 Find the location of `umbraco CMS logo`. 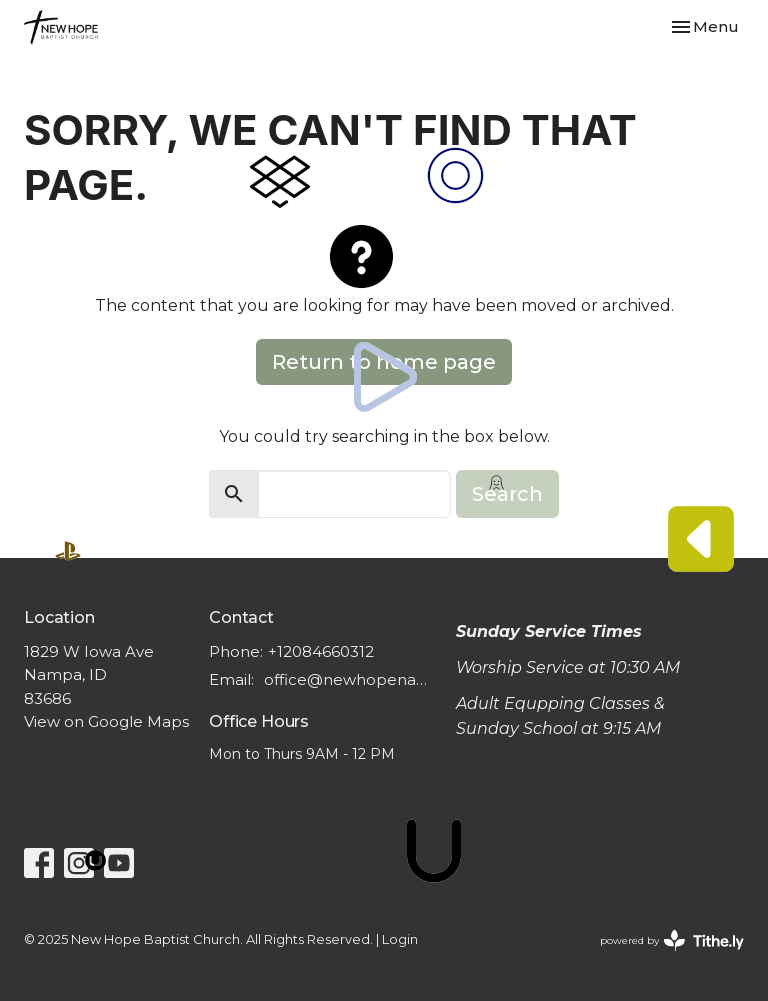

umbraco CMS logo is located at coordinates (95, 860).